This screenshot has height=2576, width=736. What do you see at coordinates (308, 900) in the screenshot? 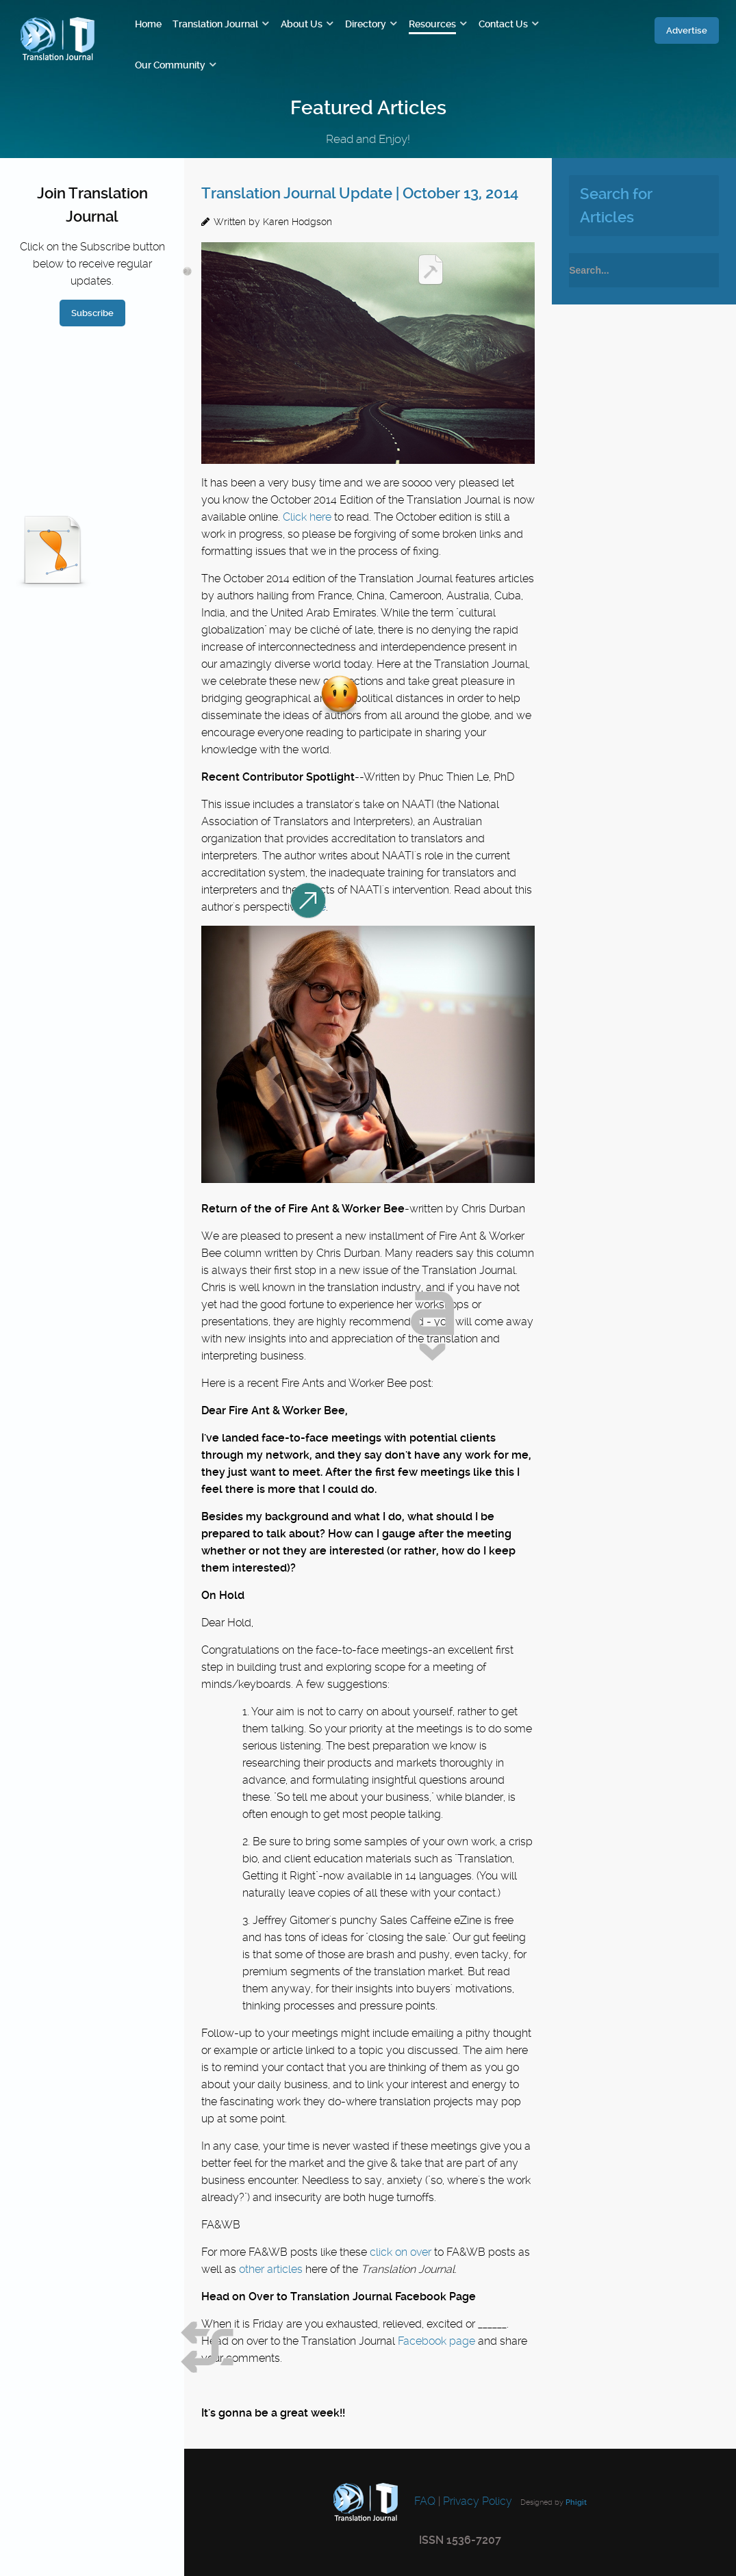
I see `indicates a symbolic link or shortcut to another file` at bounding box center [308, 900].